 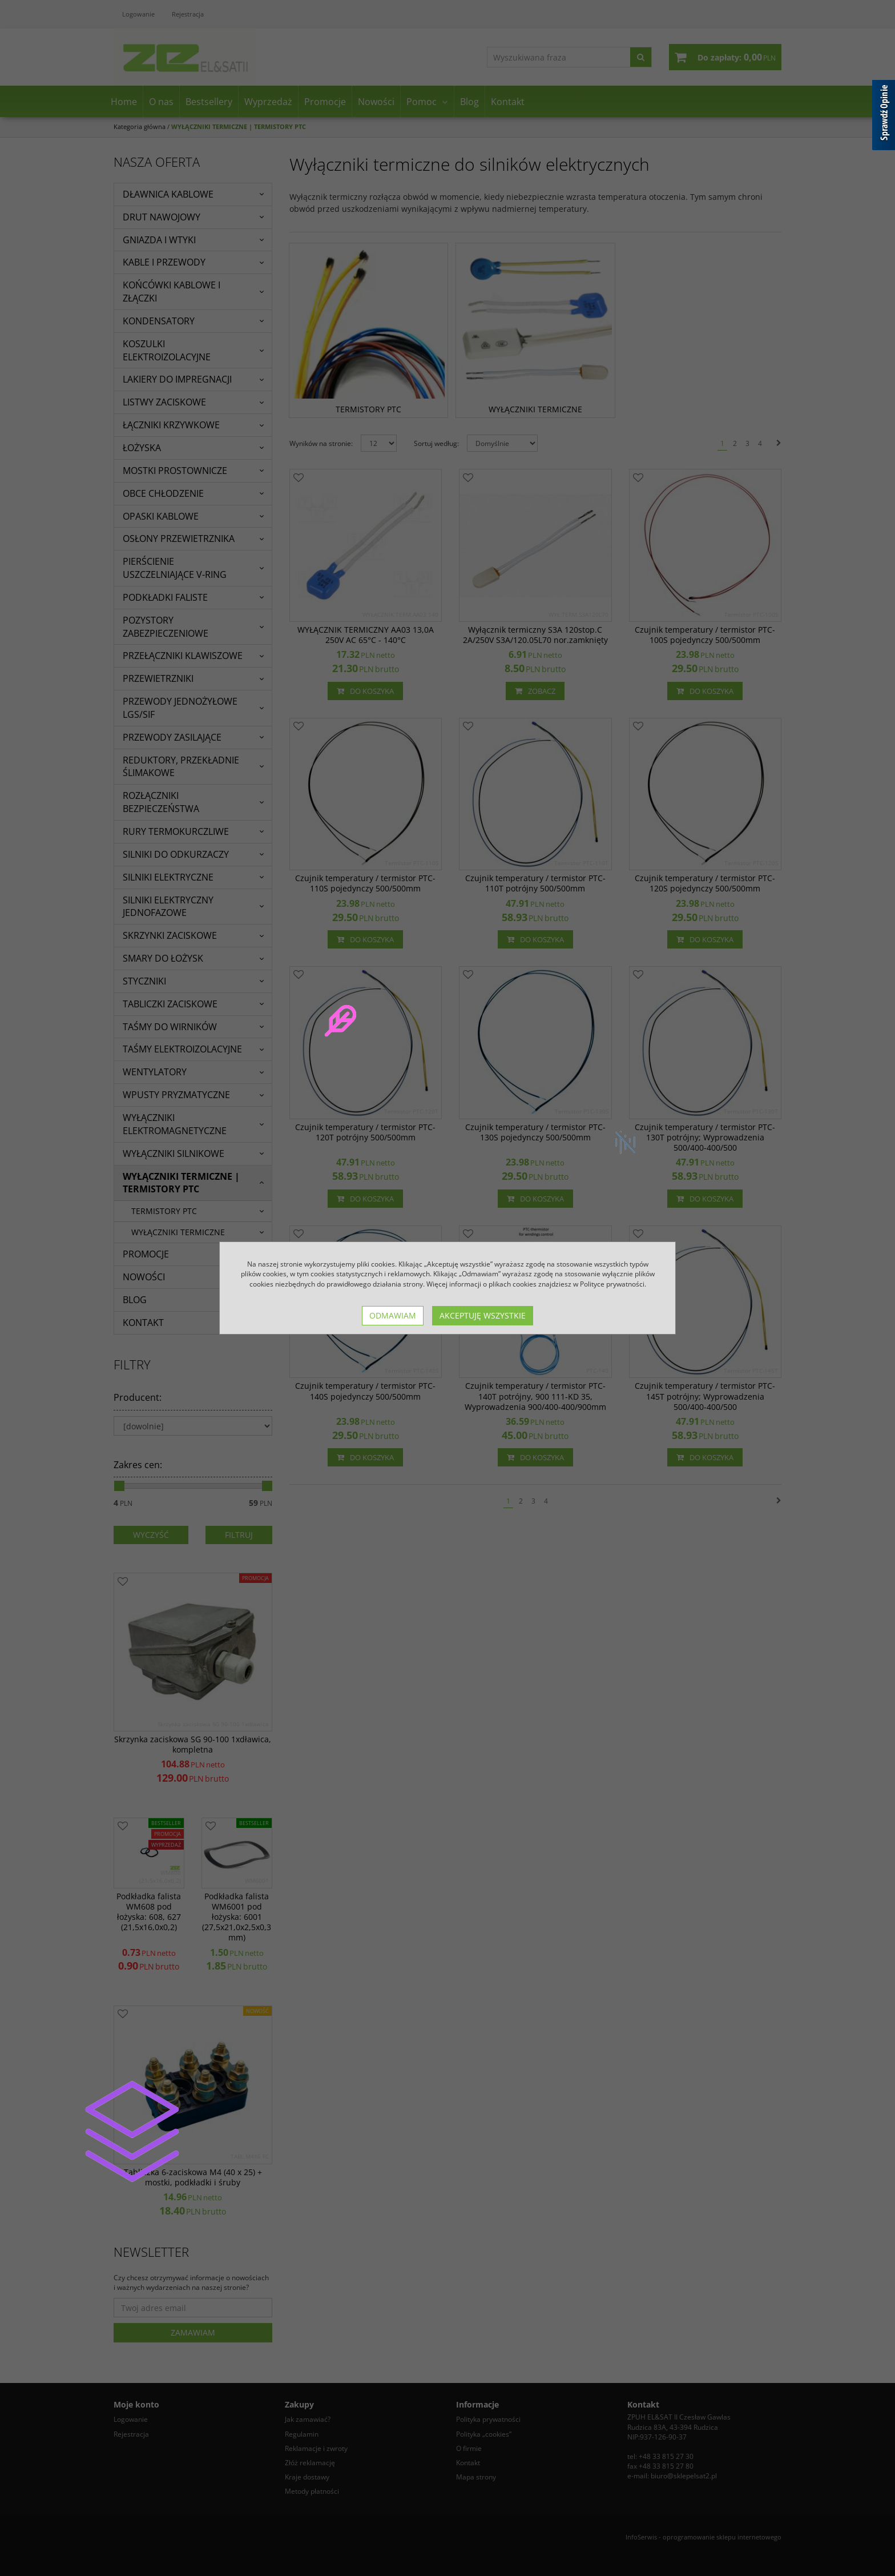 What do you see at coordinates (625, 1142) in the screenshot?
I see `mute or disable audio input` at bounding box center [625, 1142].